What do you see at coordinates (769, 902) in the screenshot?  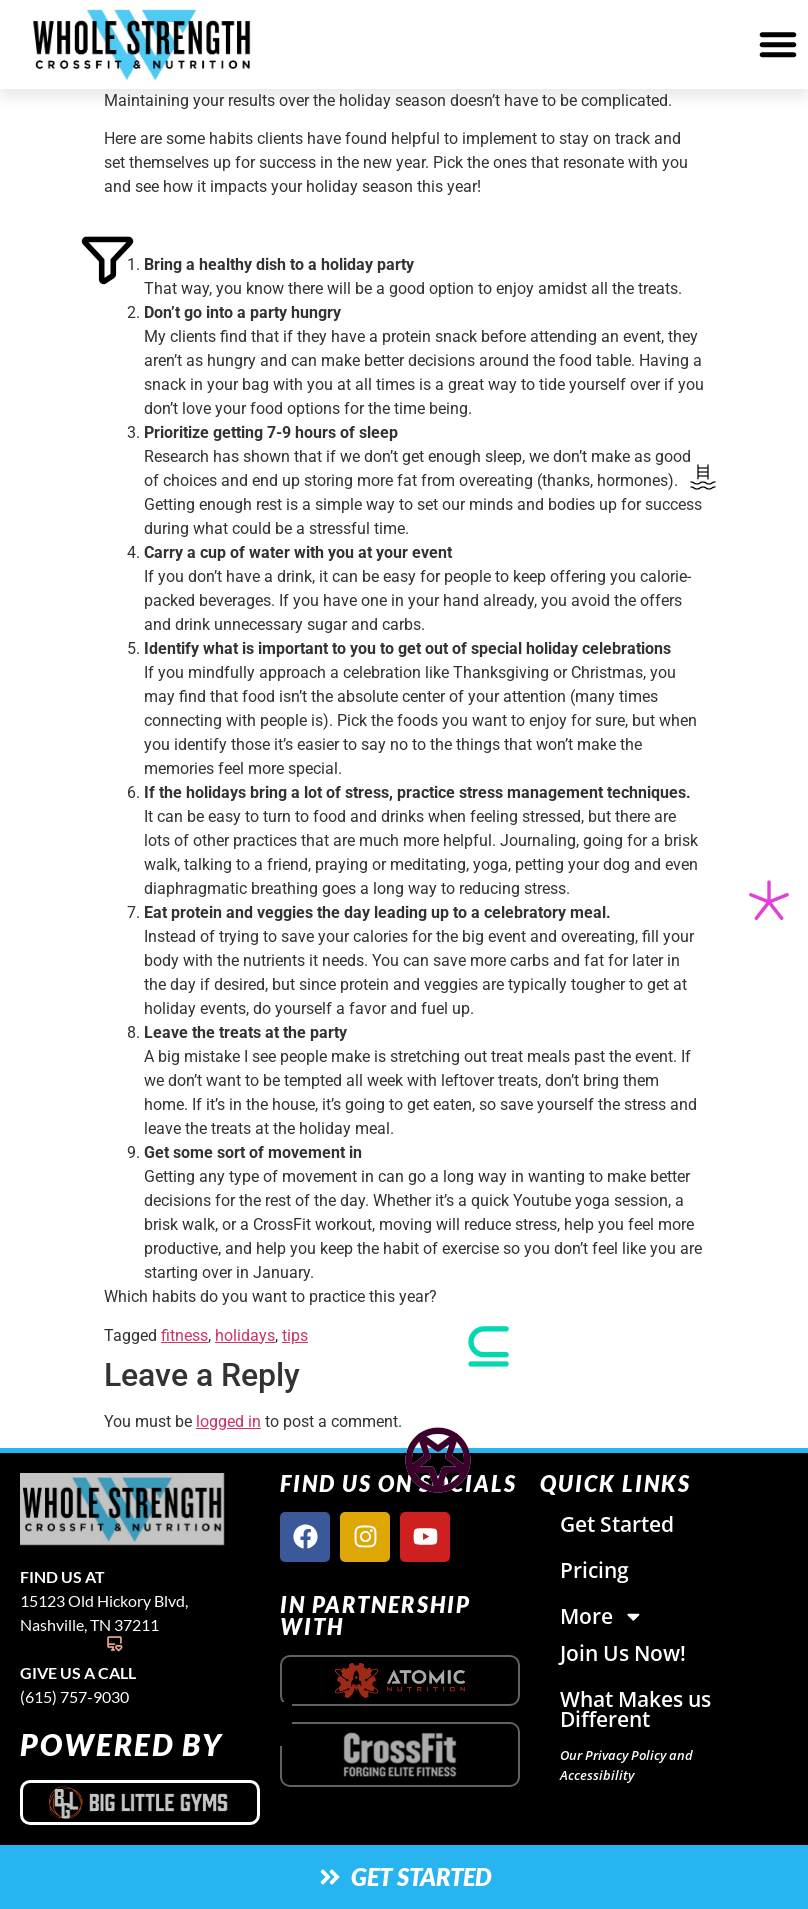 I see `indicates a required field in a form` at bounding box center [769, 902].